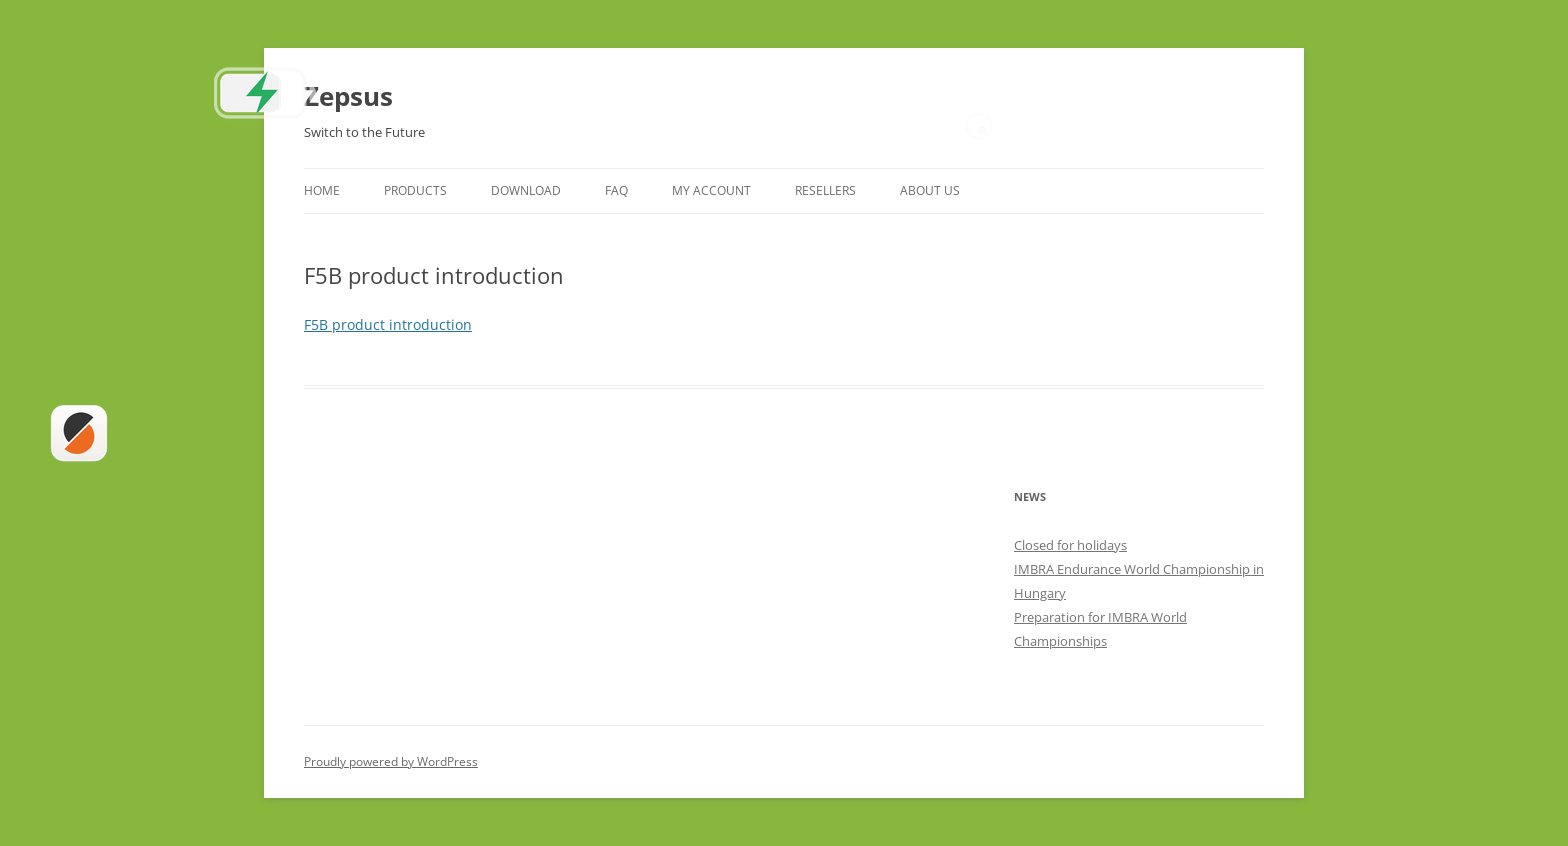 Image resolution: width=1568 pixels, height=846 pixels. Describe the element at coordinates (979, 126) in the screenshot. I see `quassel IRC client is currently inactive or disconnected` at that location.